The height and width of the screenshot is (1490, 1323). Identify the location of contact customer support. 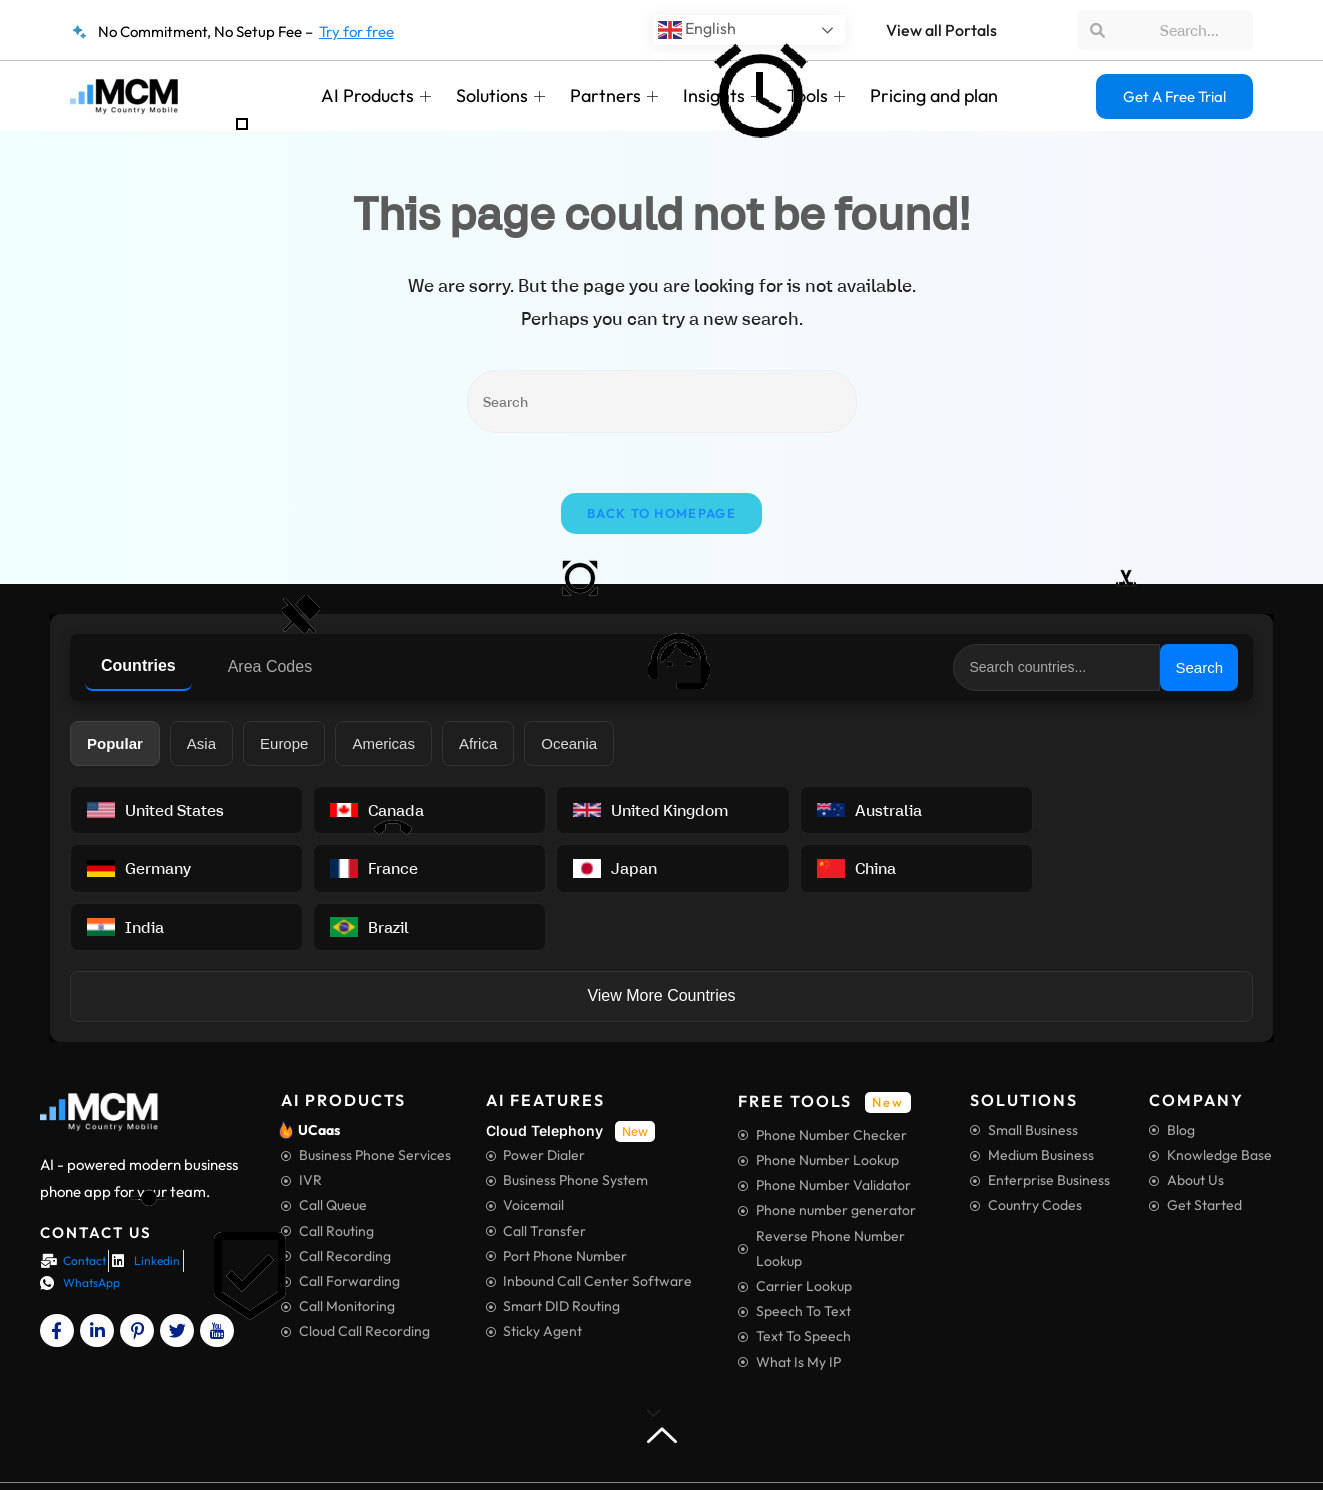
(679, 661).